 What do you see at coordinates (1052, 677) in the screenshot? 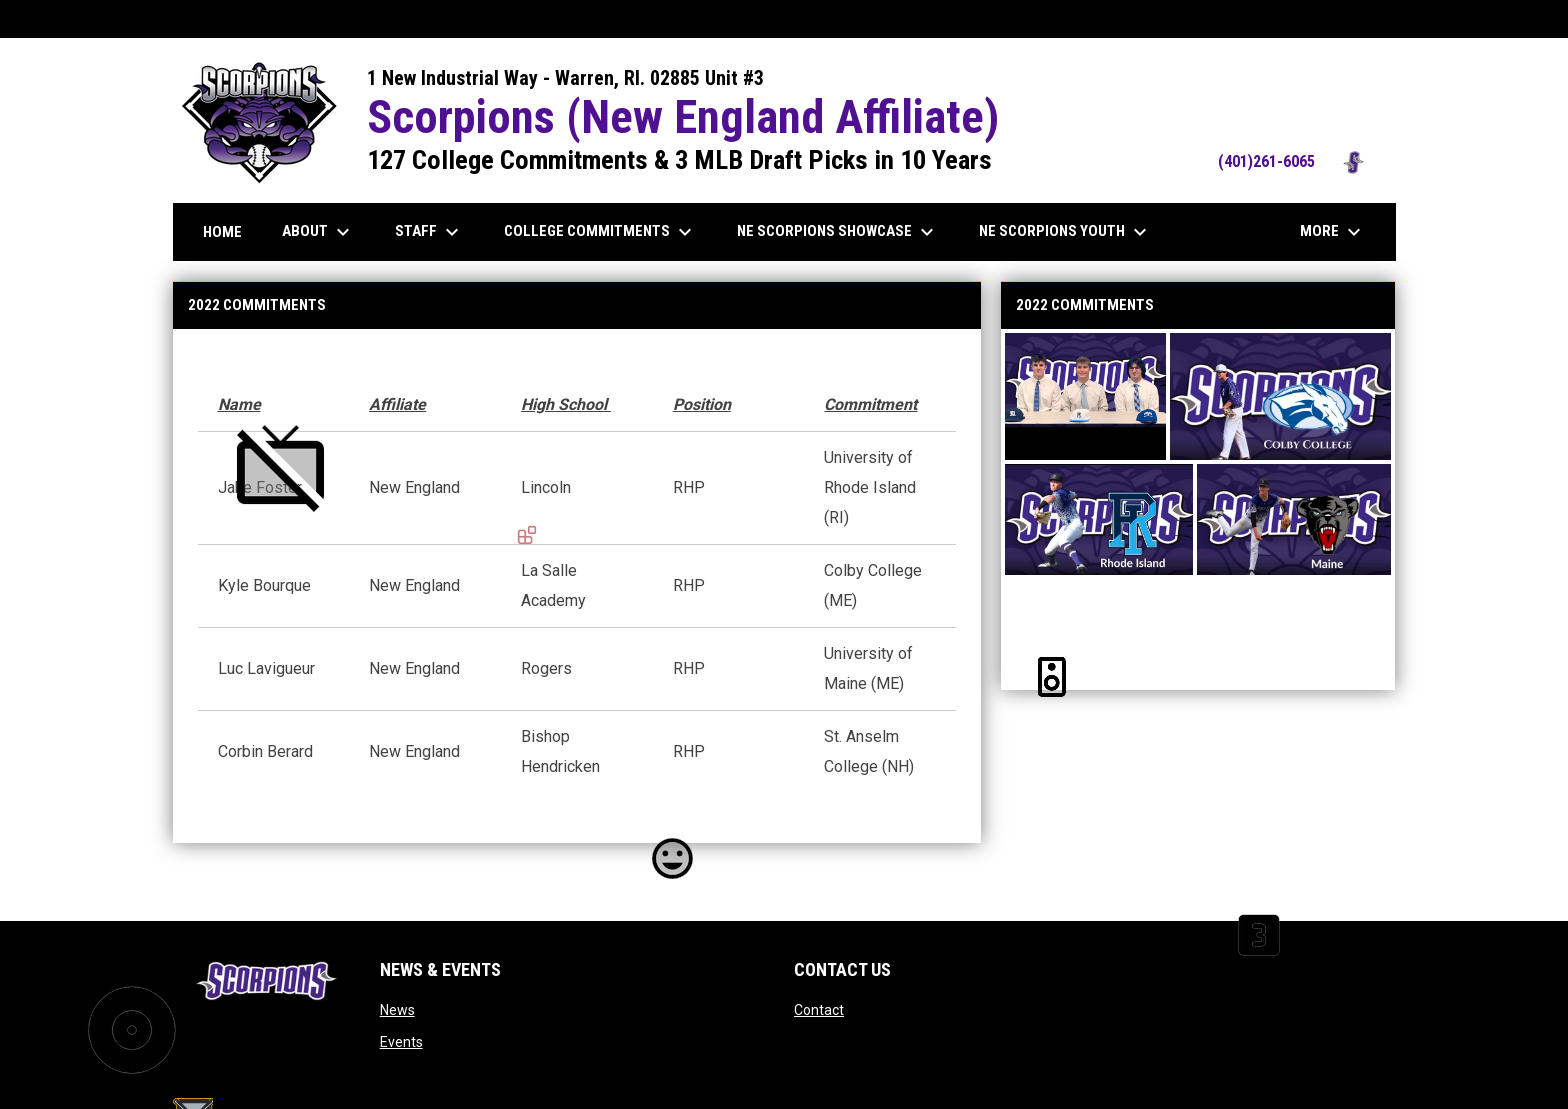
I see `adjust speaker or audio output settings` at bounding box center [1052, 677].